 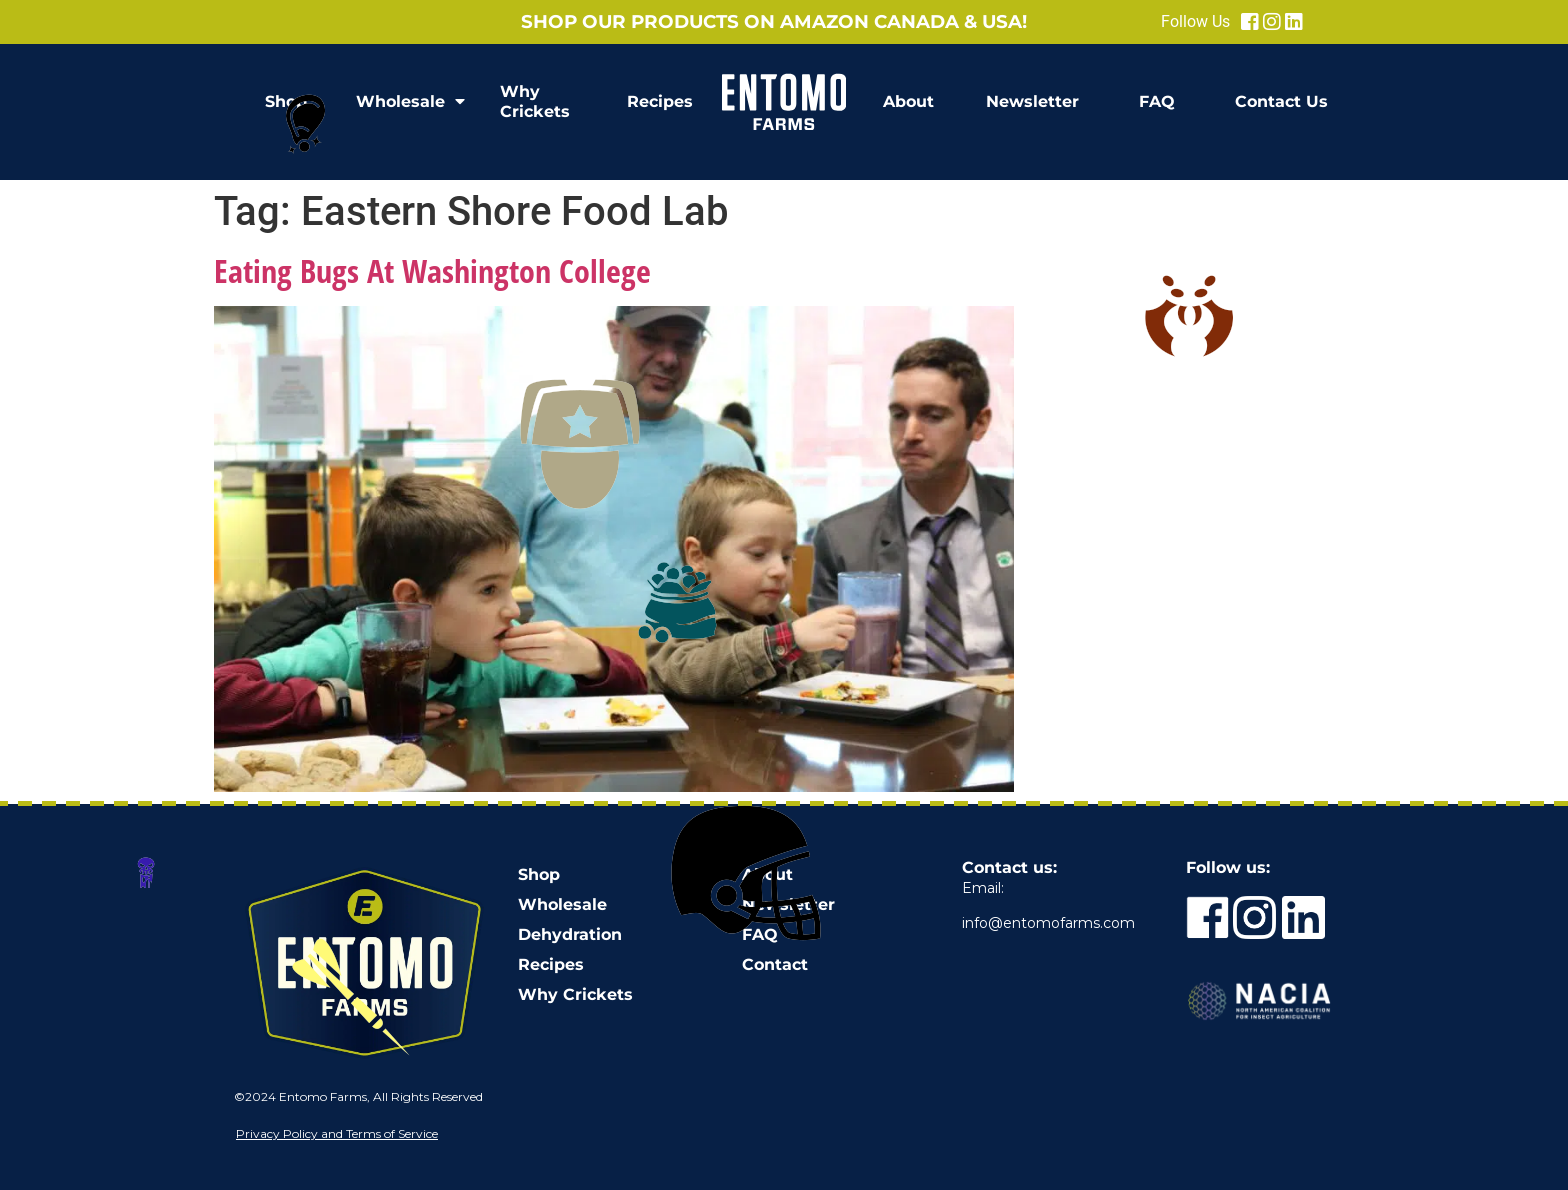 I want to click on play darts or dart-themed game, so click(x=351, y=997).